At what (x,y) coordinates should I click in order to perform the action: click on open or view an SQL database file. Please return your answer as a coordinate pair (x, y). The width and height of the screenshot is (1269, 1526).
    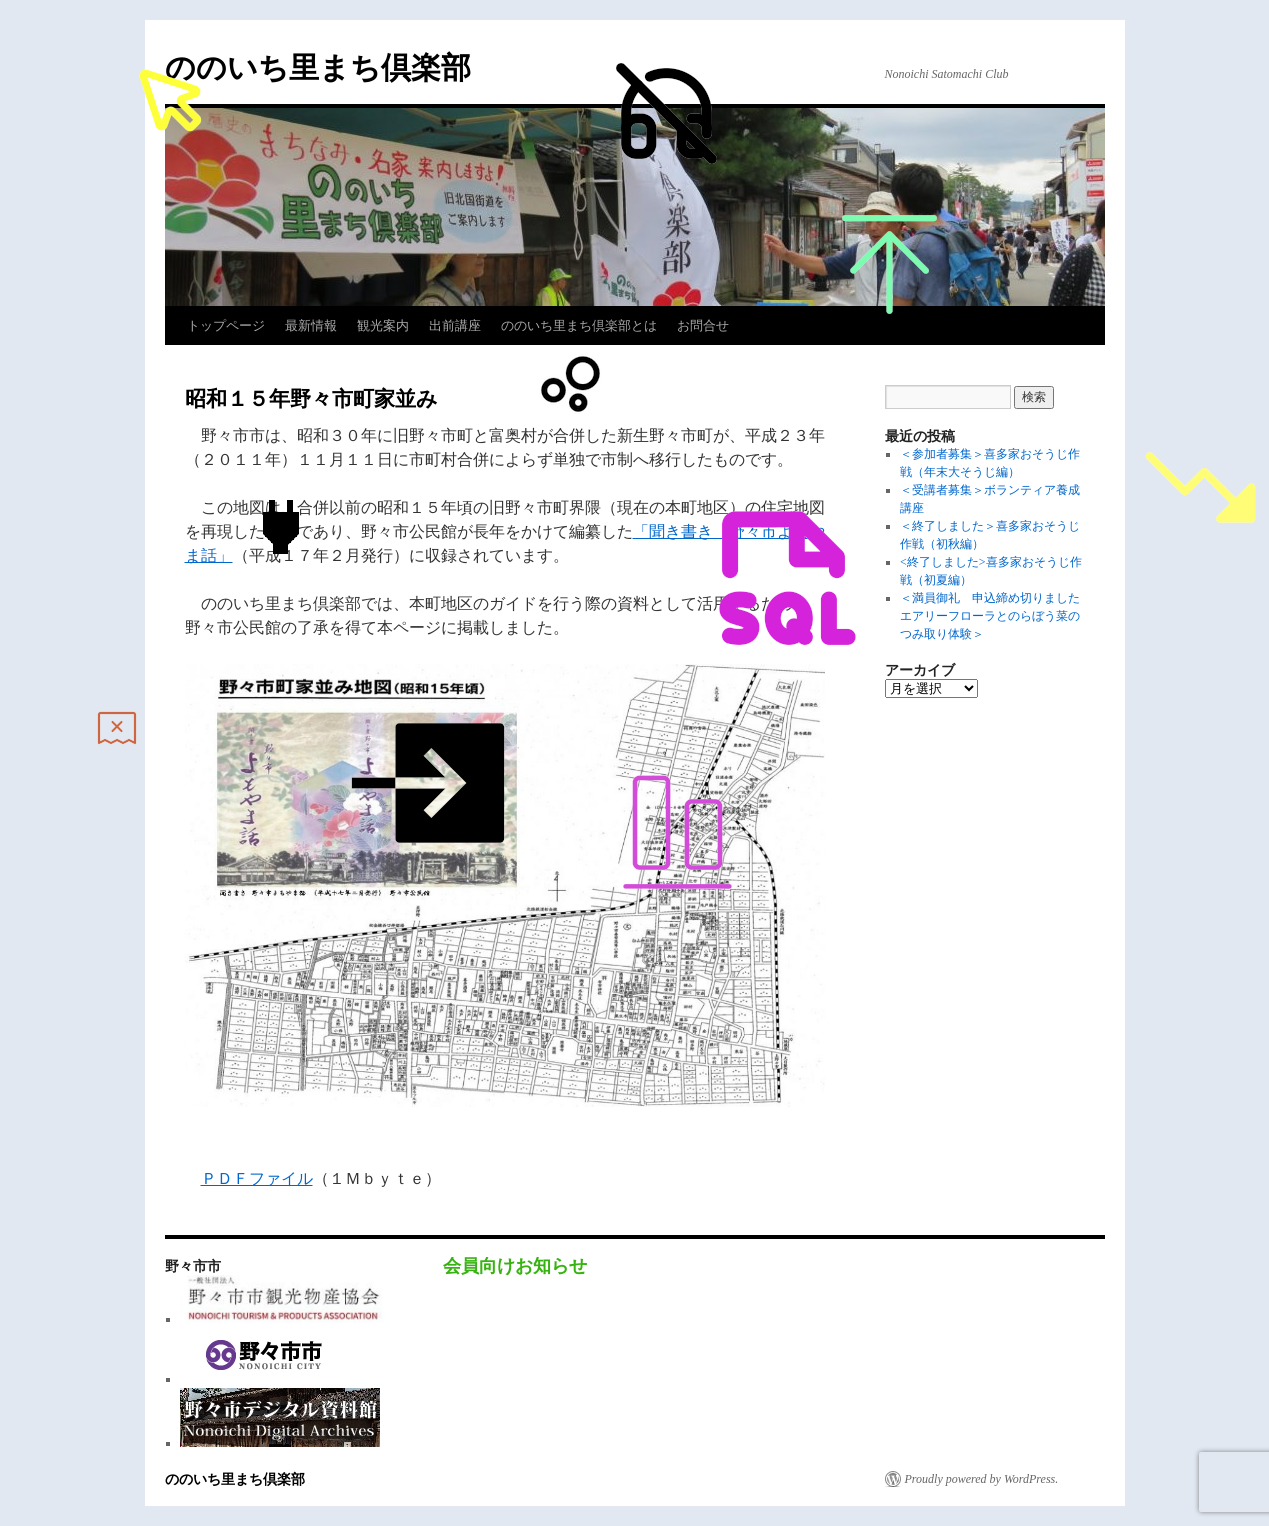
    Looking at the image, I should click on (783, 583).